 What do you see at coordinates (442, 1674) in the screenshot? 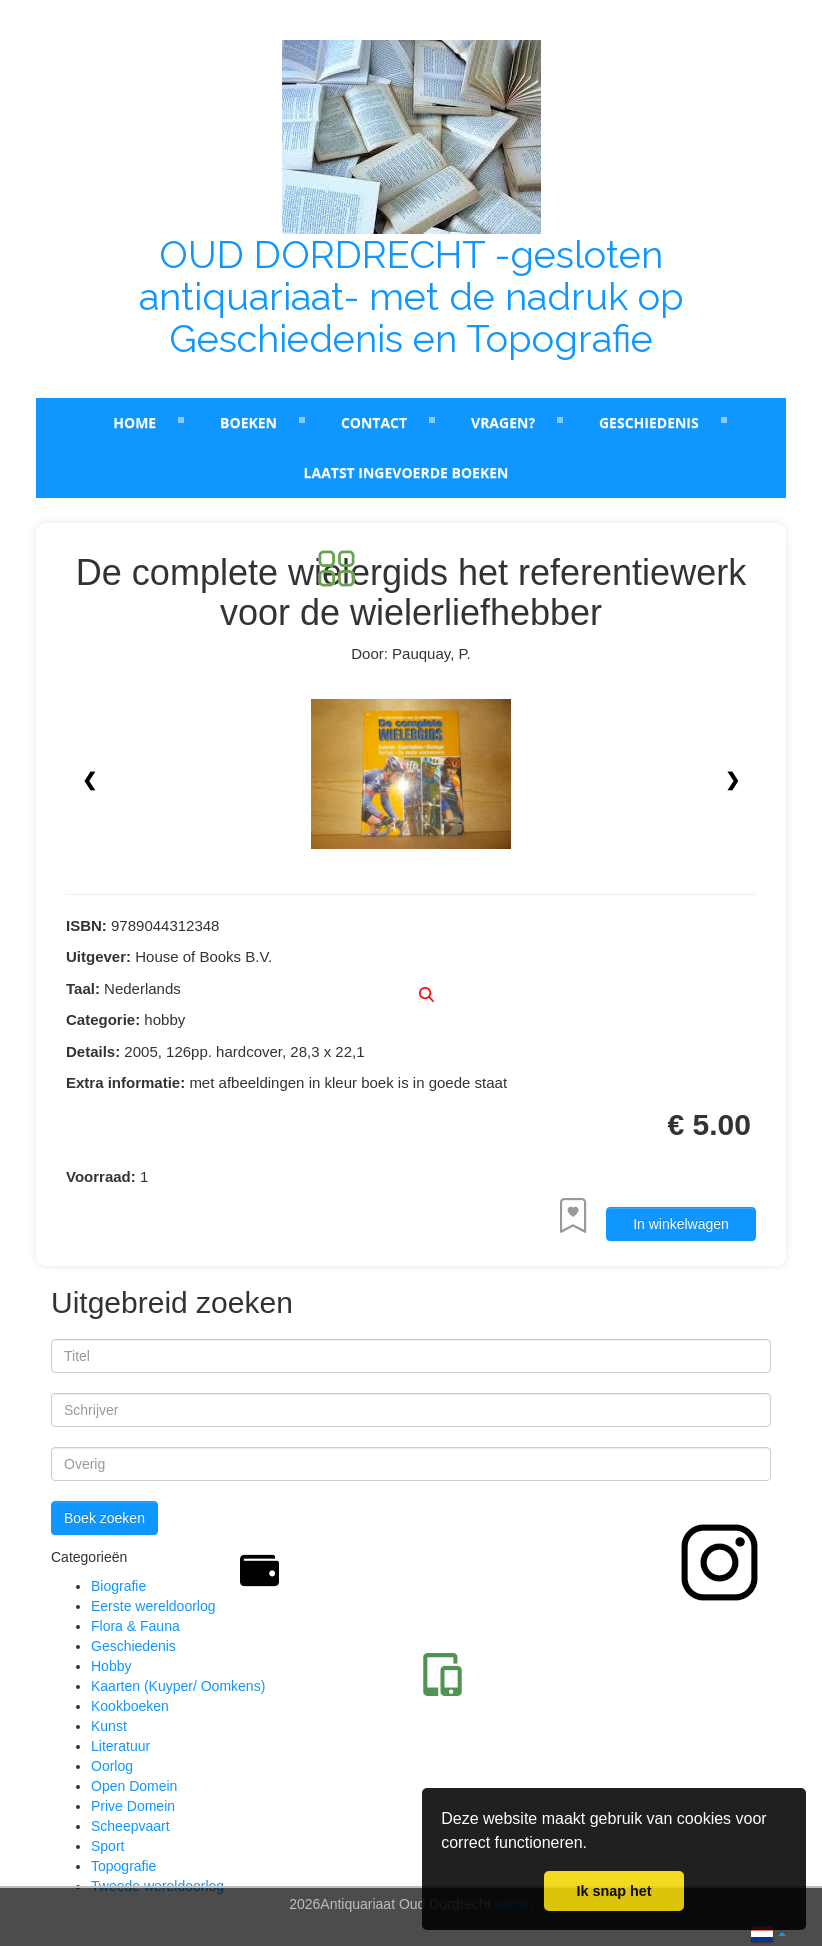
I see `manage connected mobile devices` at bounding box center [442, 1674].